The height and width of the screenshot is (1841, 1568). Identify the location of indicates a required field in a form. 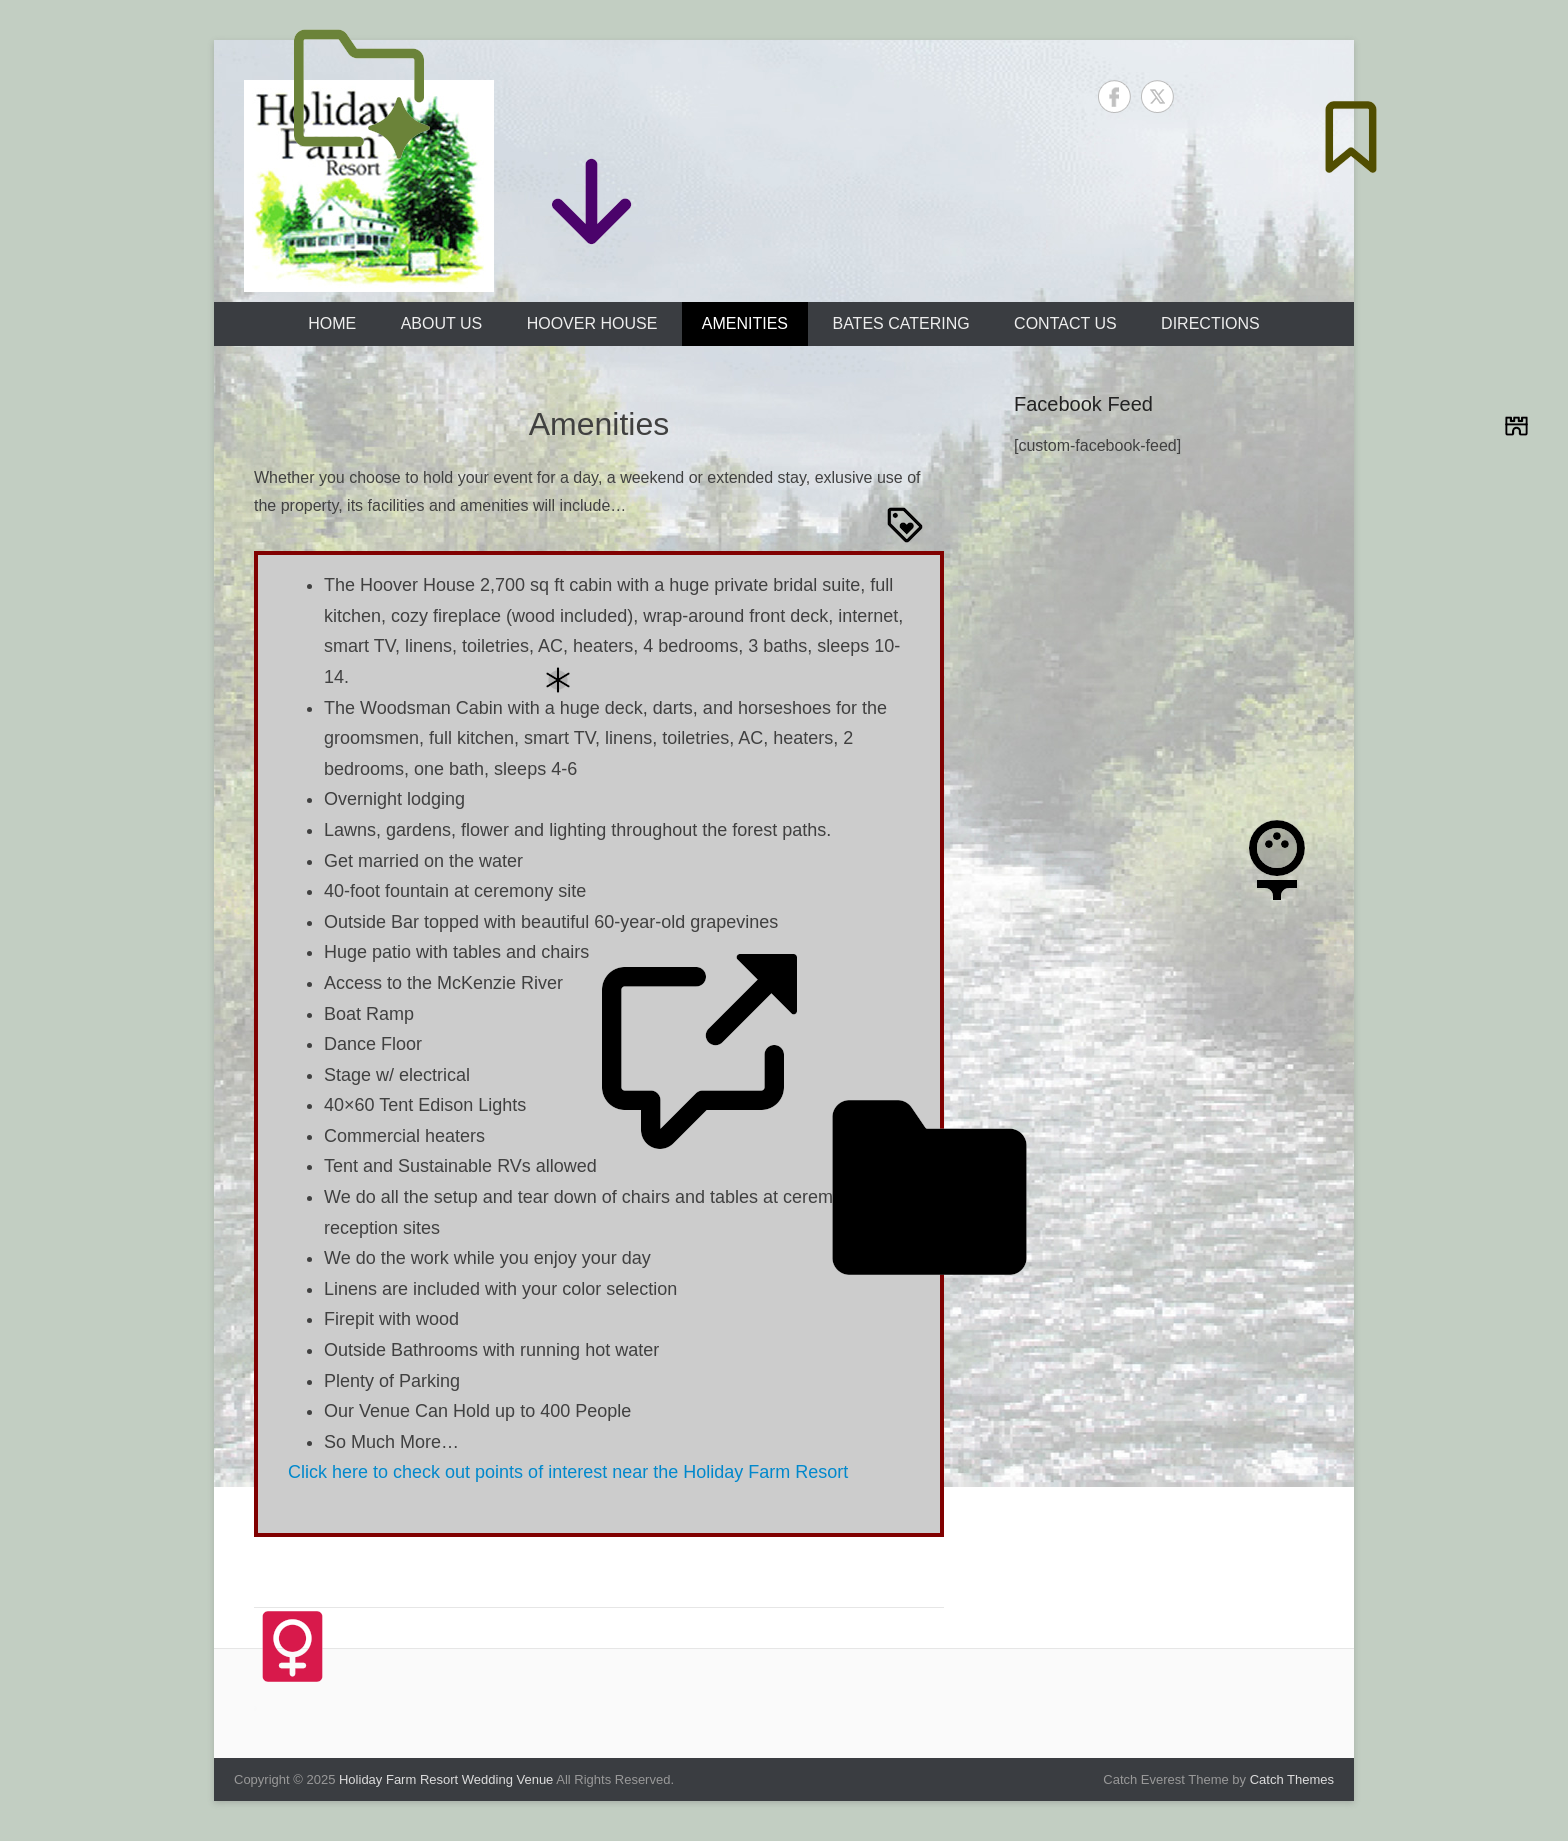
(558, 680).